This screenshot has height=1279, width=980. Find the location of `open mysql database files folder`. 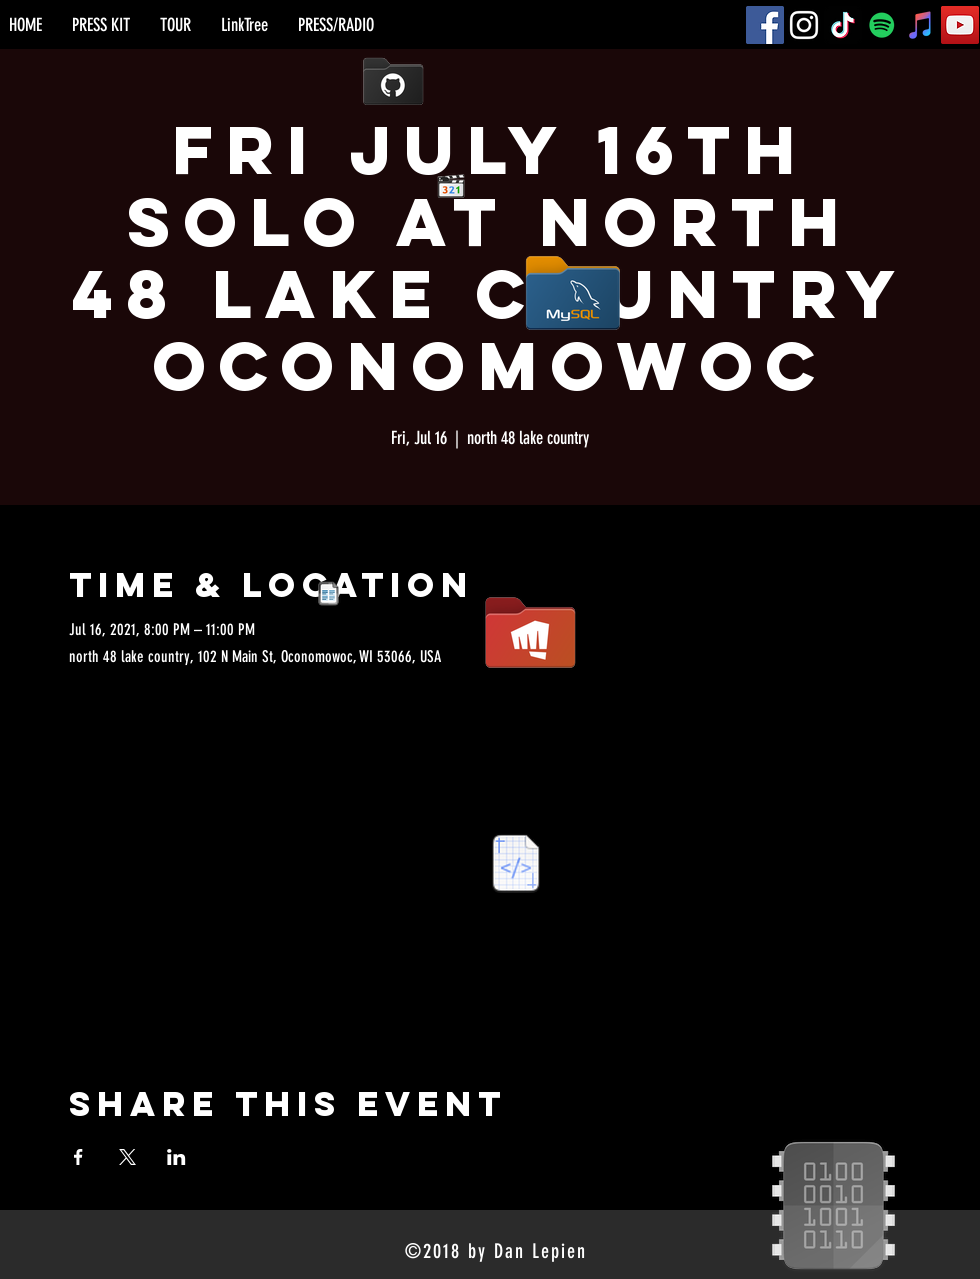

open mysql database files folder is located at coordinates (572, 295).